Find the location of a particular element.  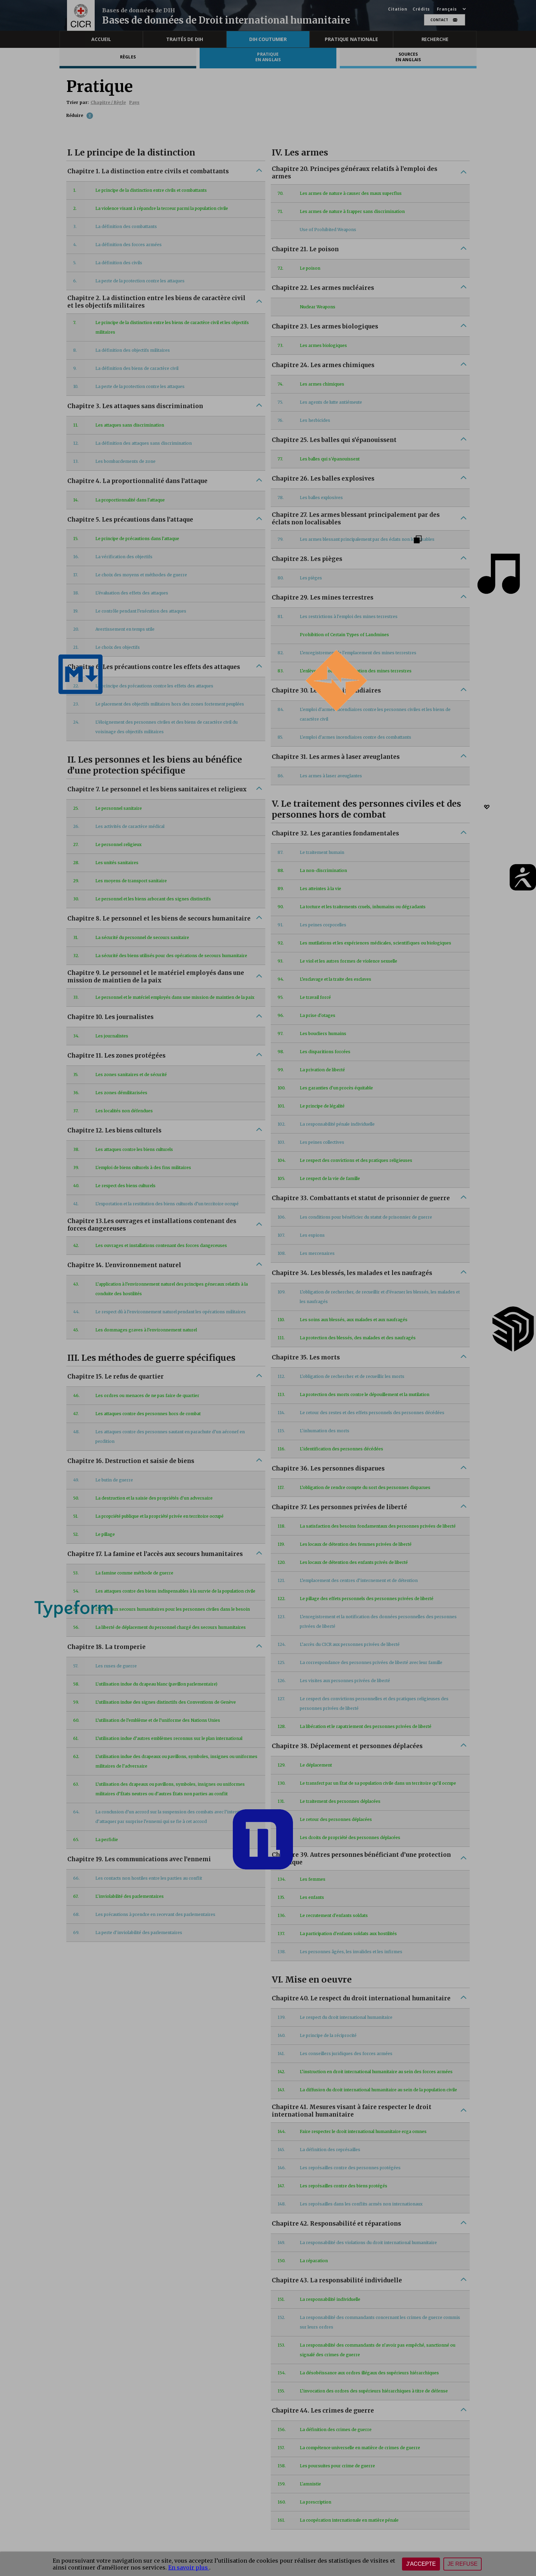

select multiple items is located at coordinates (418, 539).